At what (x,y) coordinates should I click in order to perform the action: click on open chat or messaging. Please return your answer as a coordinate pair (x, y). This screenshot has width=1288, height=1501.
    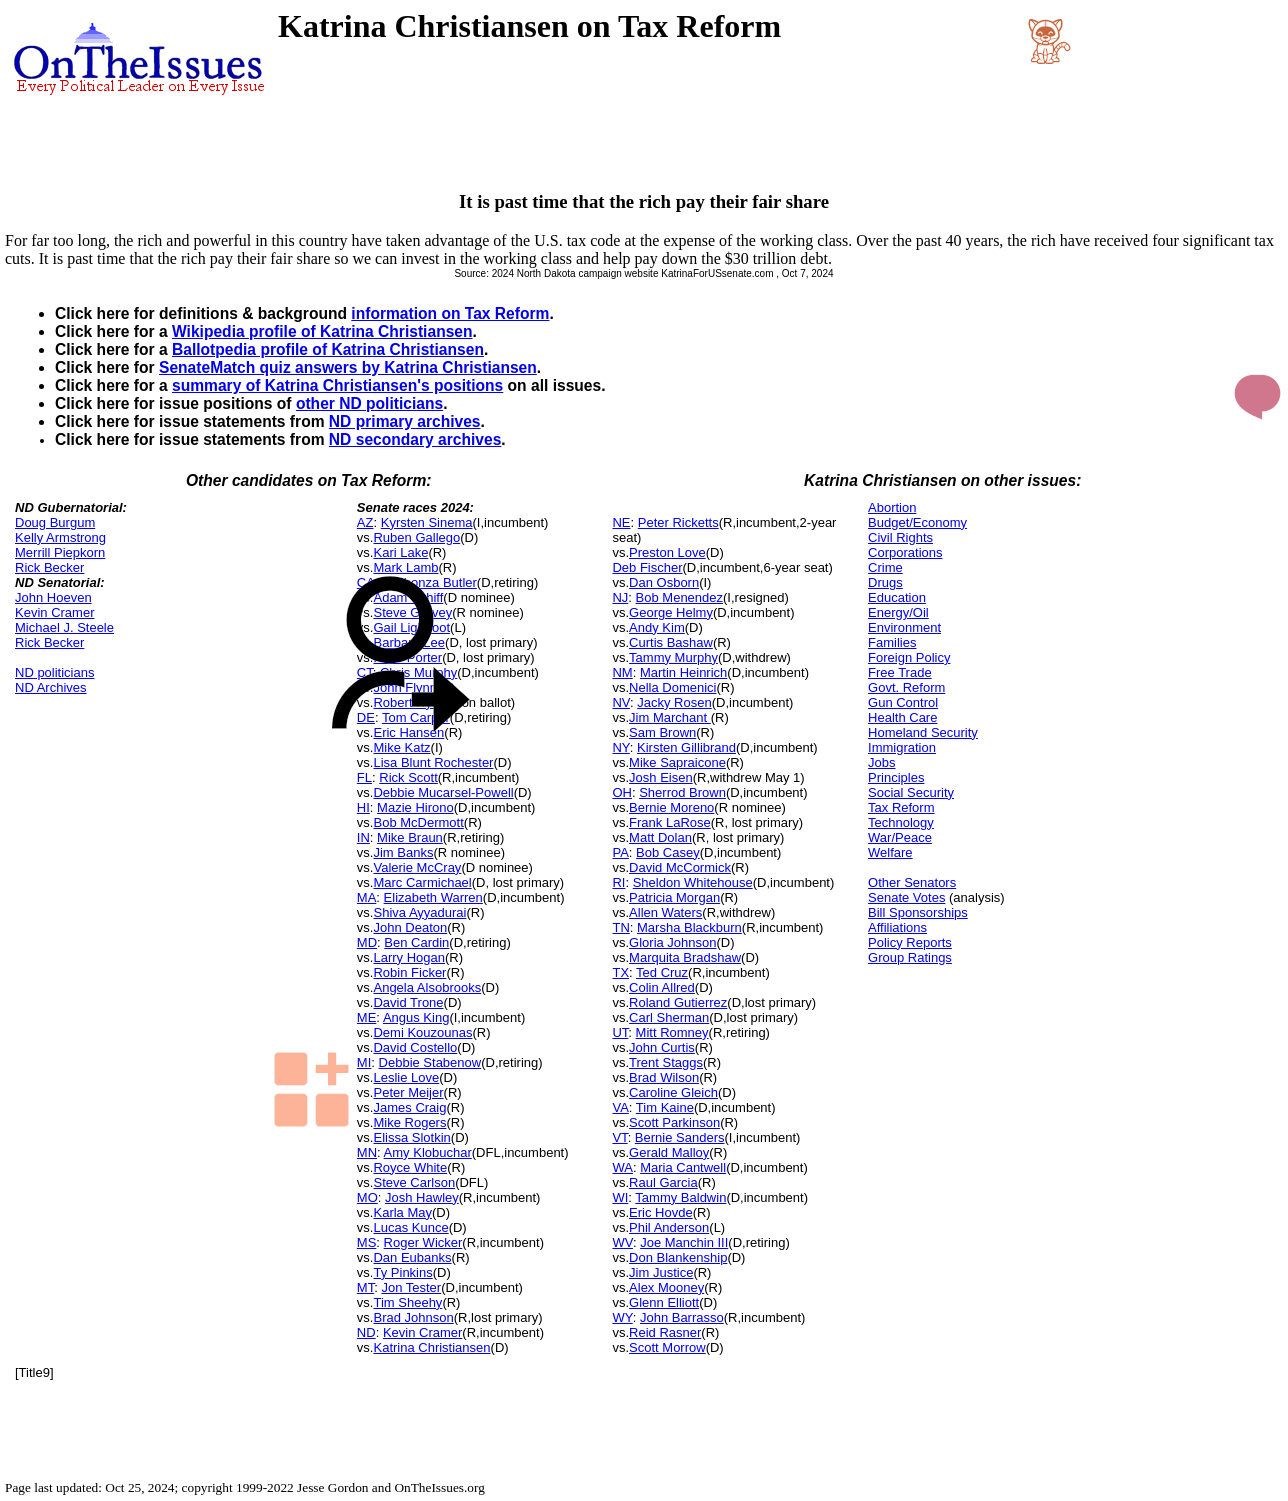
    Looking at the image, I should click on (1257, 395).